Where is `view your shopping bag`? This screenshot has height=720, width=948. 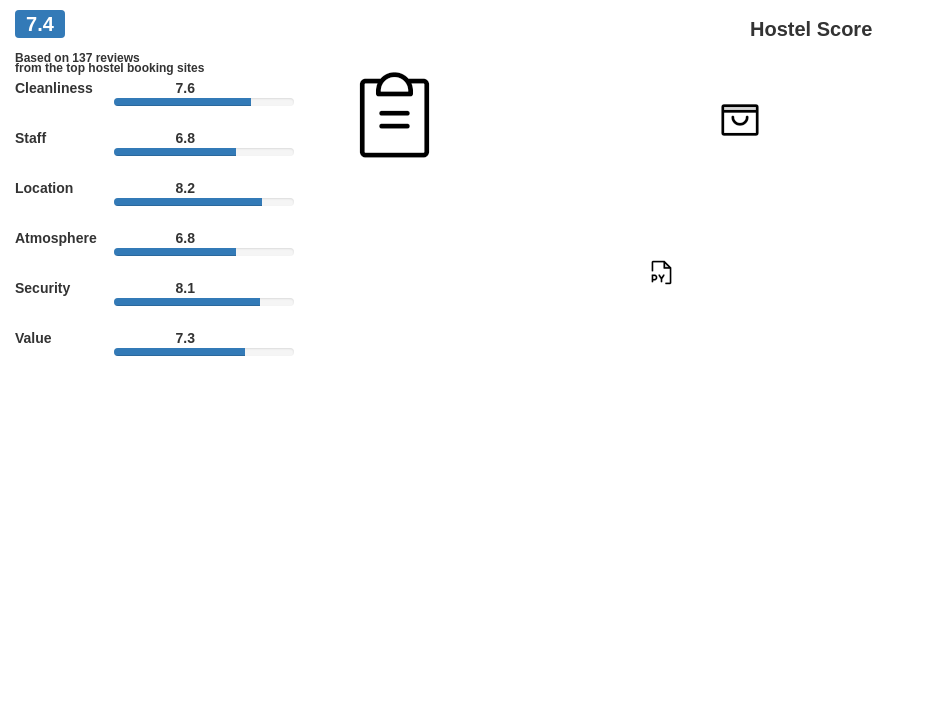
view your shopping bag is located at coordinates (740, 120).